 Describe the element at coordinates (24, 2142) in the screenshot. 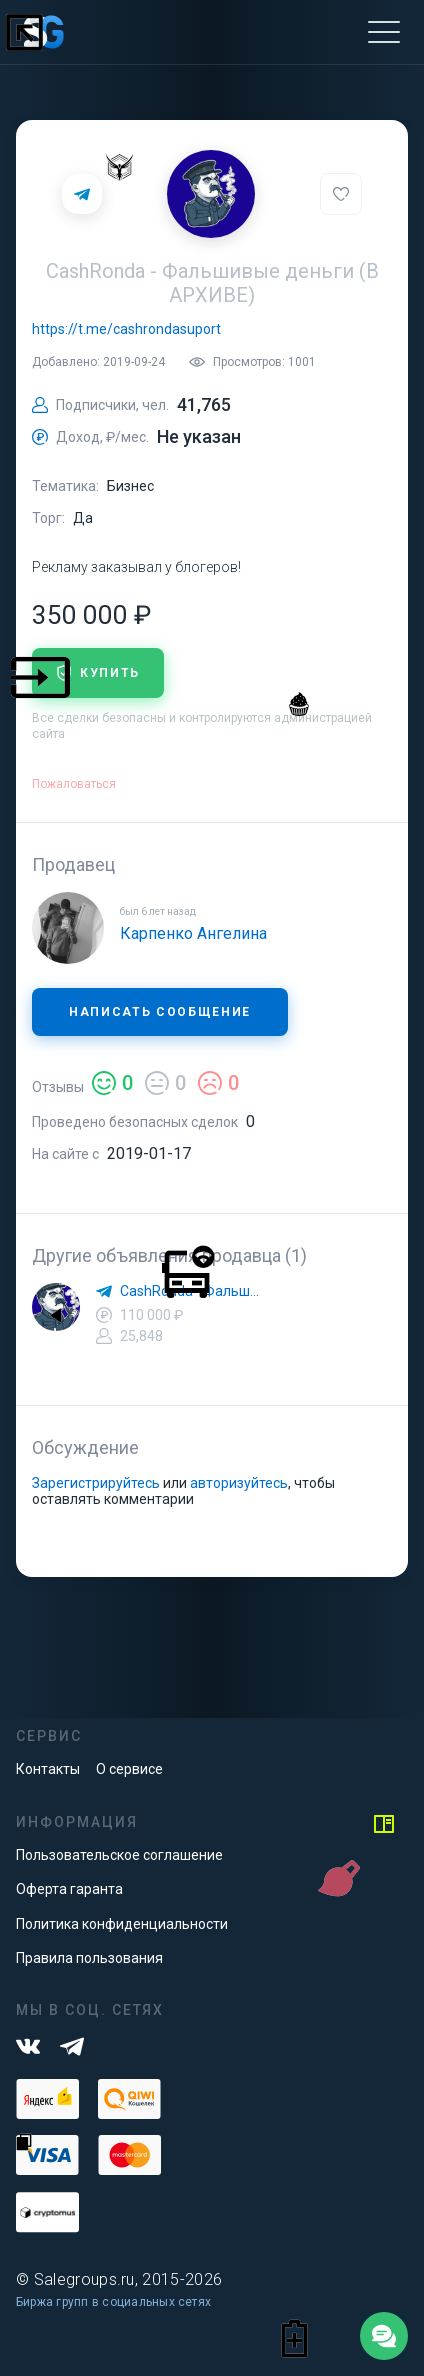

I see `copy file to clipboard` at that location.